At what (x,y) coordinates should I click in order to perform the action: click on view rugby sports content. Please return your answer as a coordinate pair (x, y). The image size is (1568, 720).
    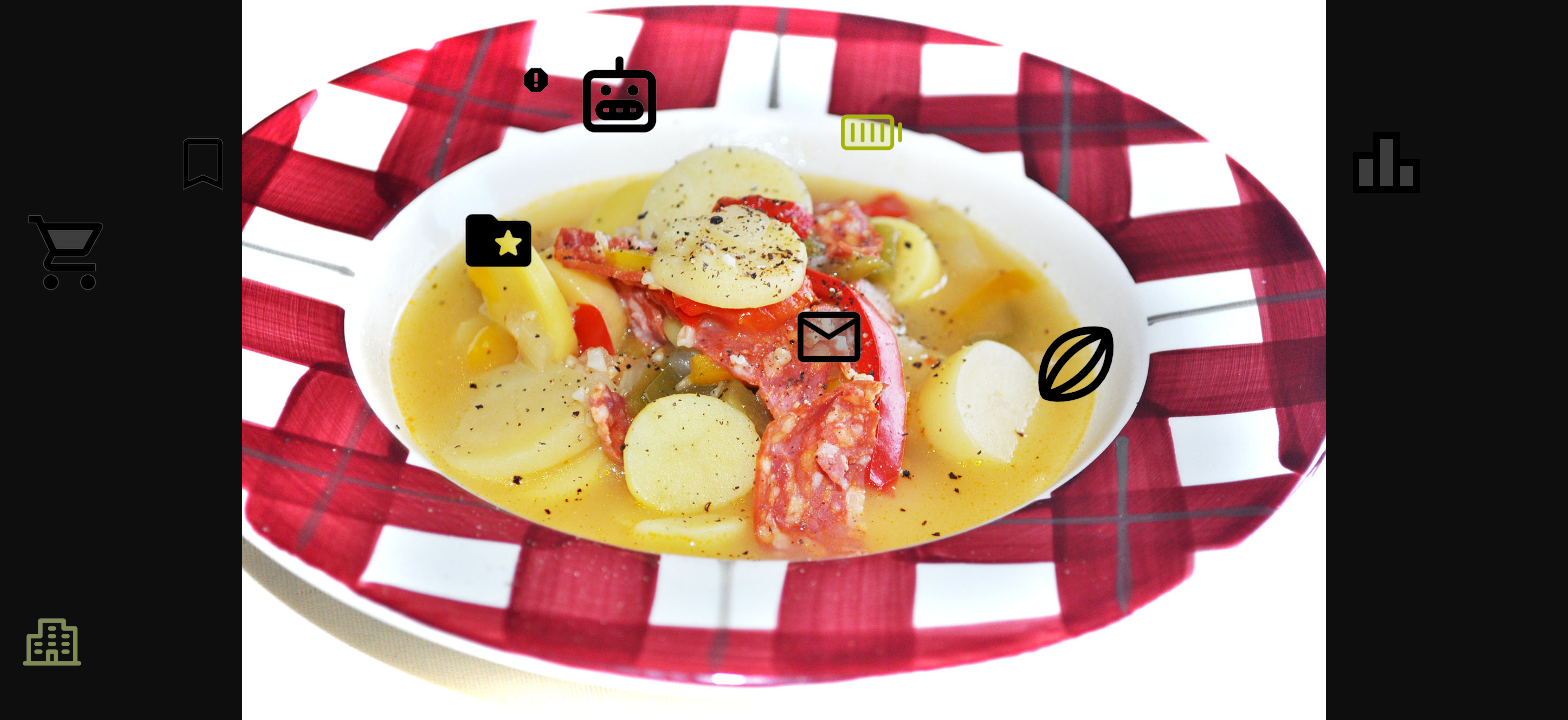
    Looking at the image, I should click on (1076, 364).